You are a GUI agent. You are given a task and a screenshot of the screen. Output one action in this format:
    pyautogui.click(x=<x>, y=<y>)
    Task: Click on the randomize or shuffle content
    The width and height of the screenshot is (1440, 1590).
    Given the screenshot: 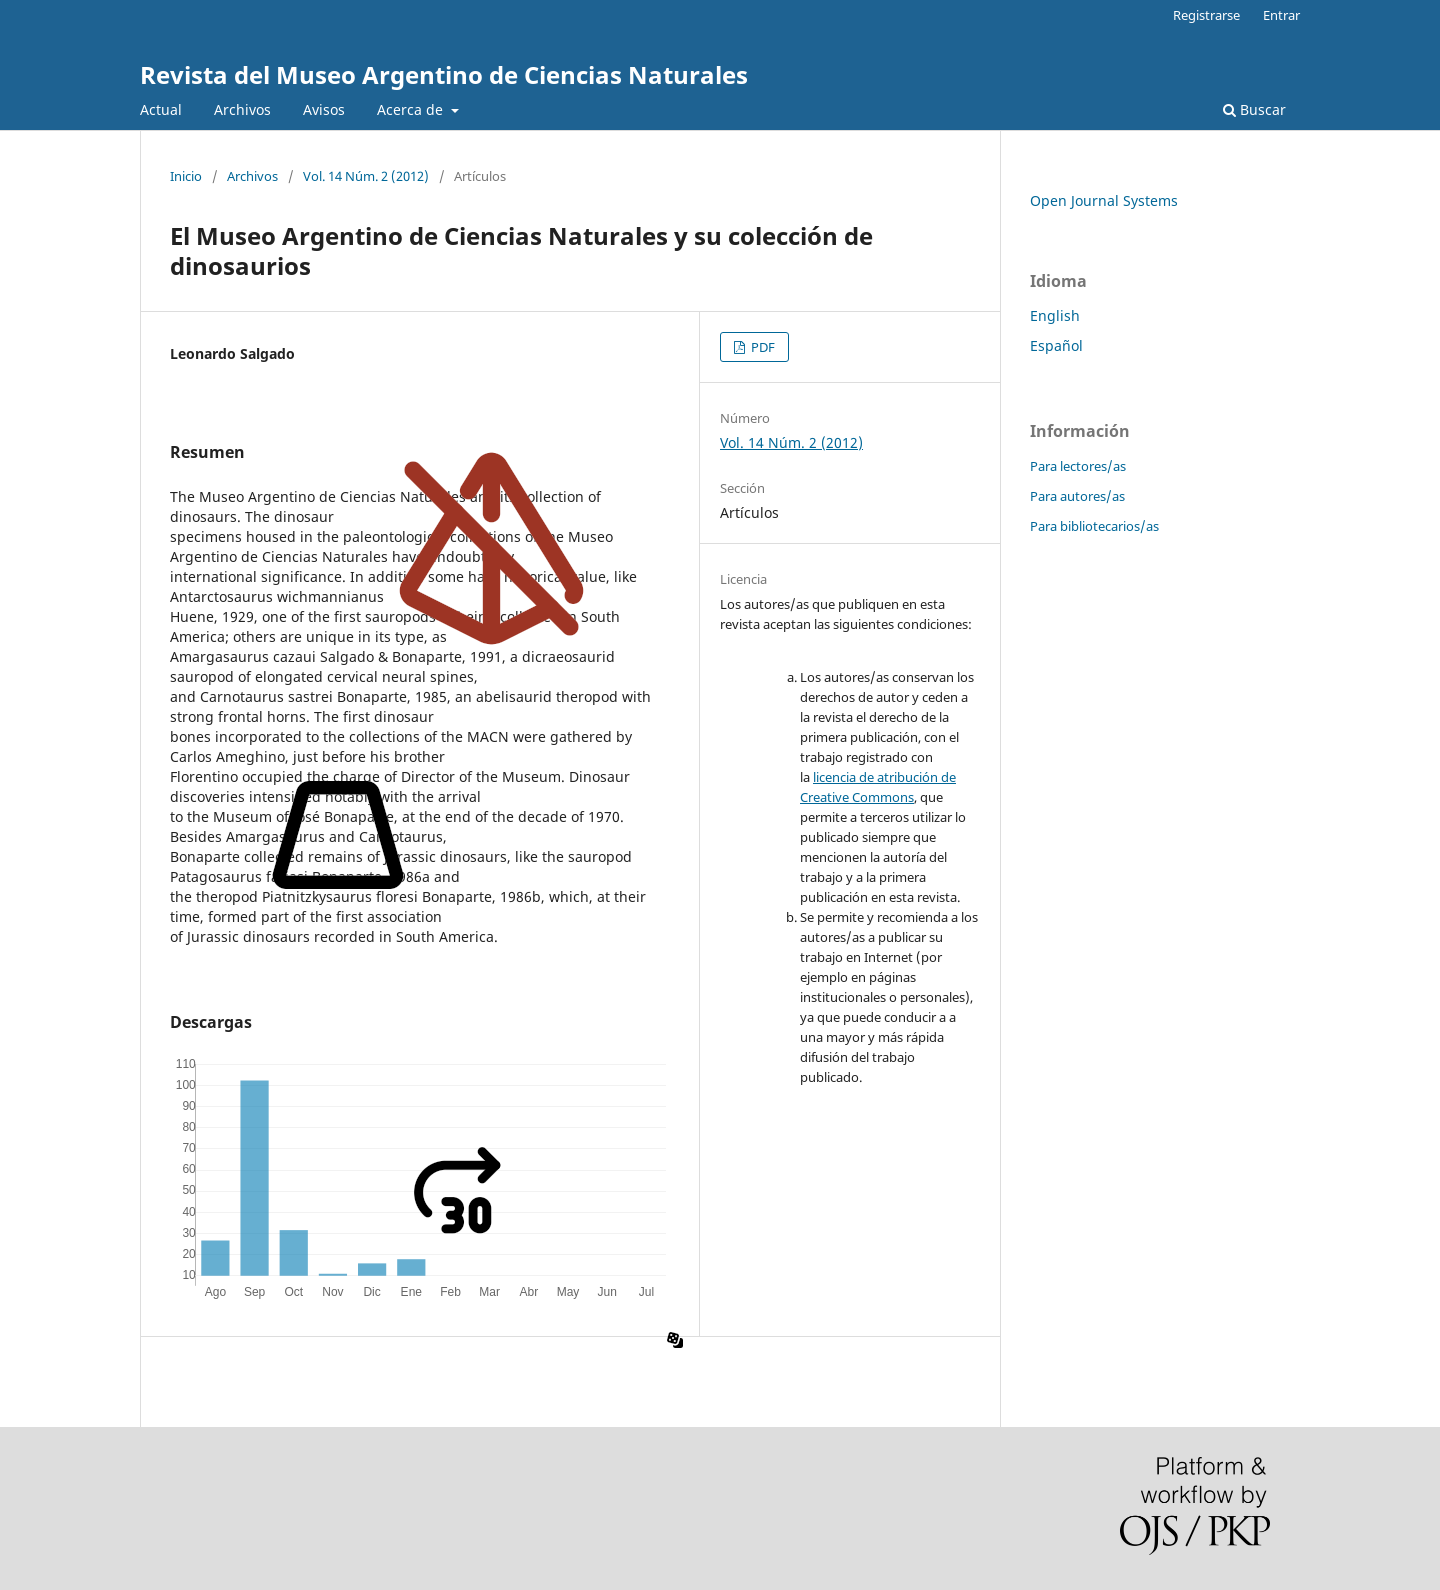 What is the action you would take?
    pyautogui.click(x=675, y=1340)
    